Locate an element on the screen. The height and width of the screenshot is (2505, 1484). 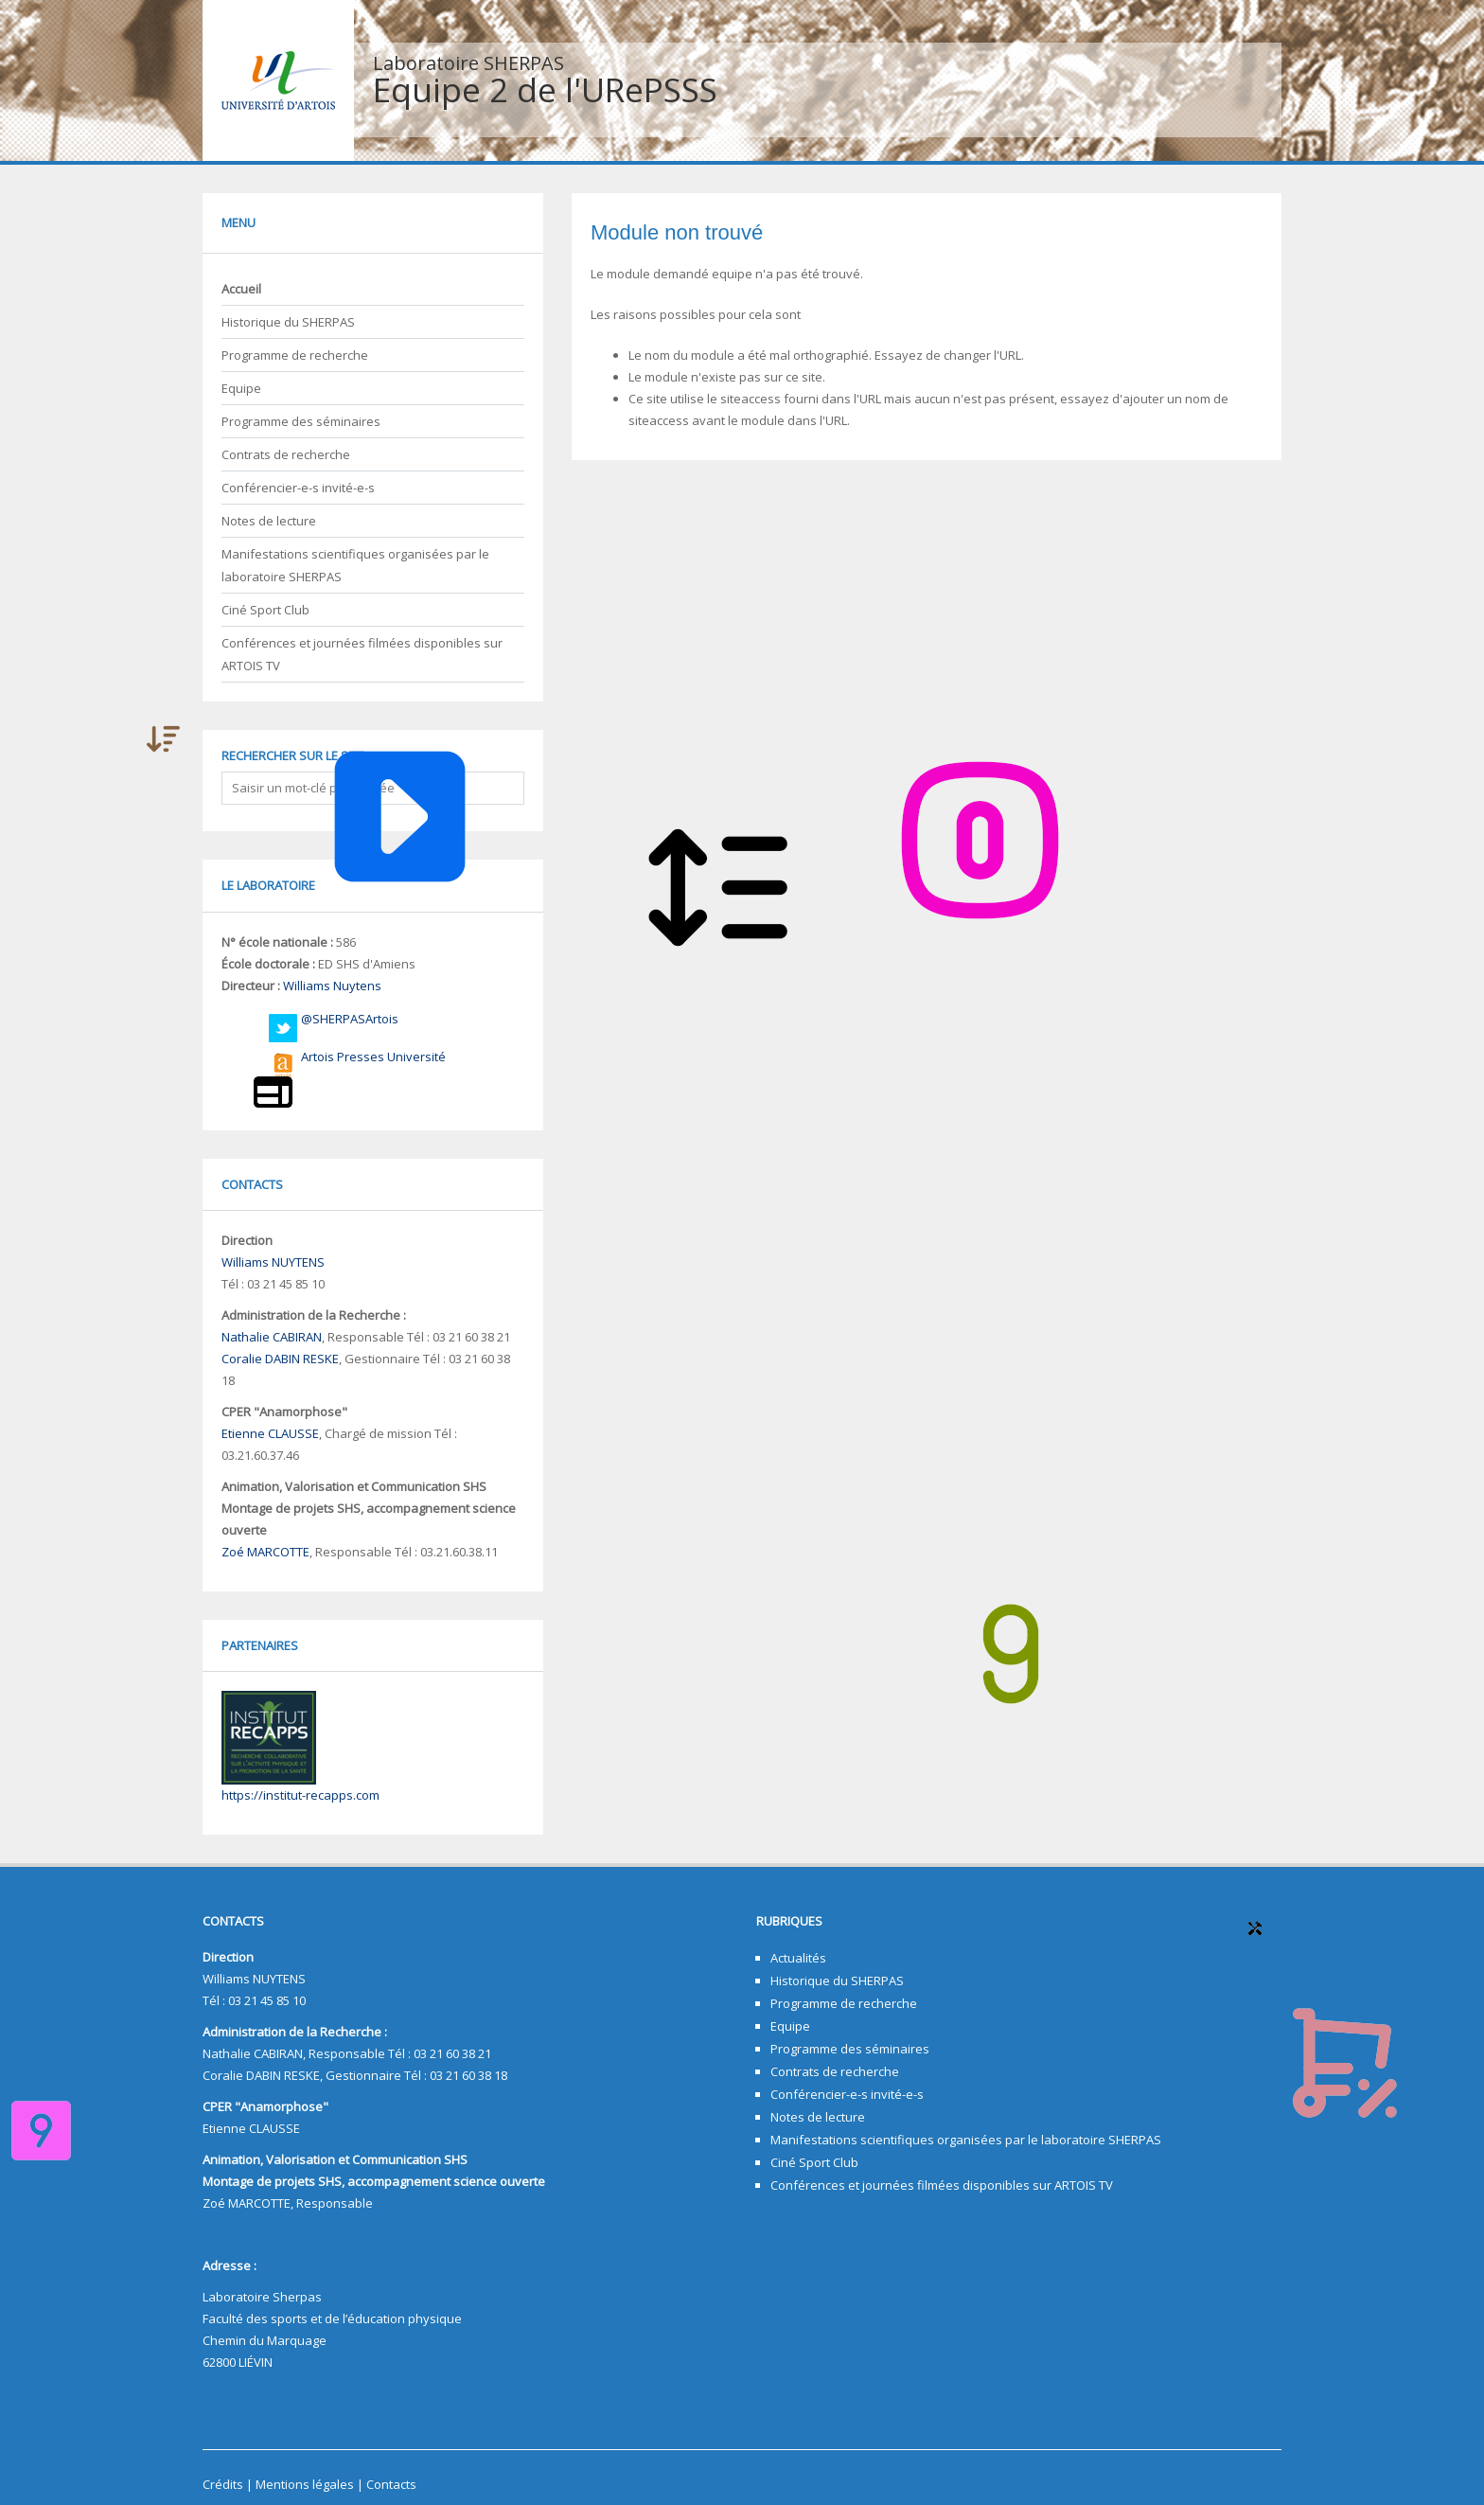
adjust line spacing in text is located at coordinates (721, 887).